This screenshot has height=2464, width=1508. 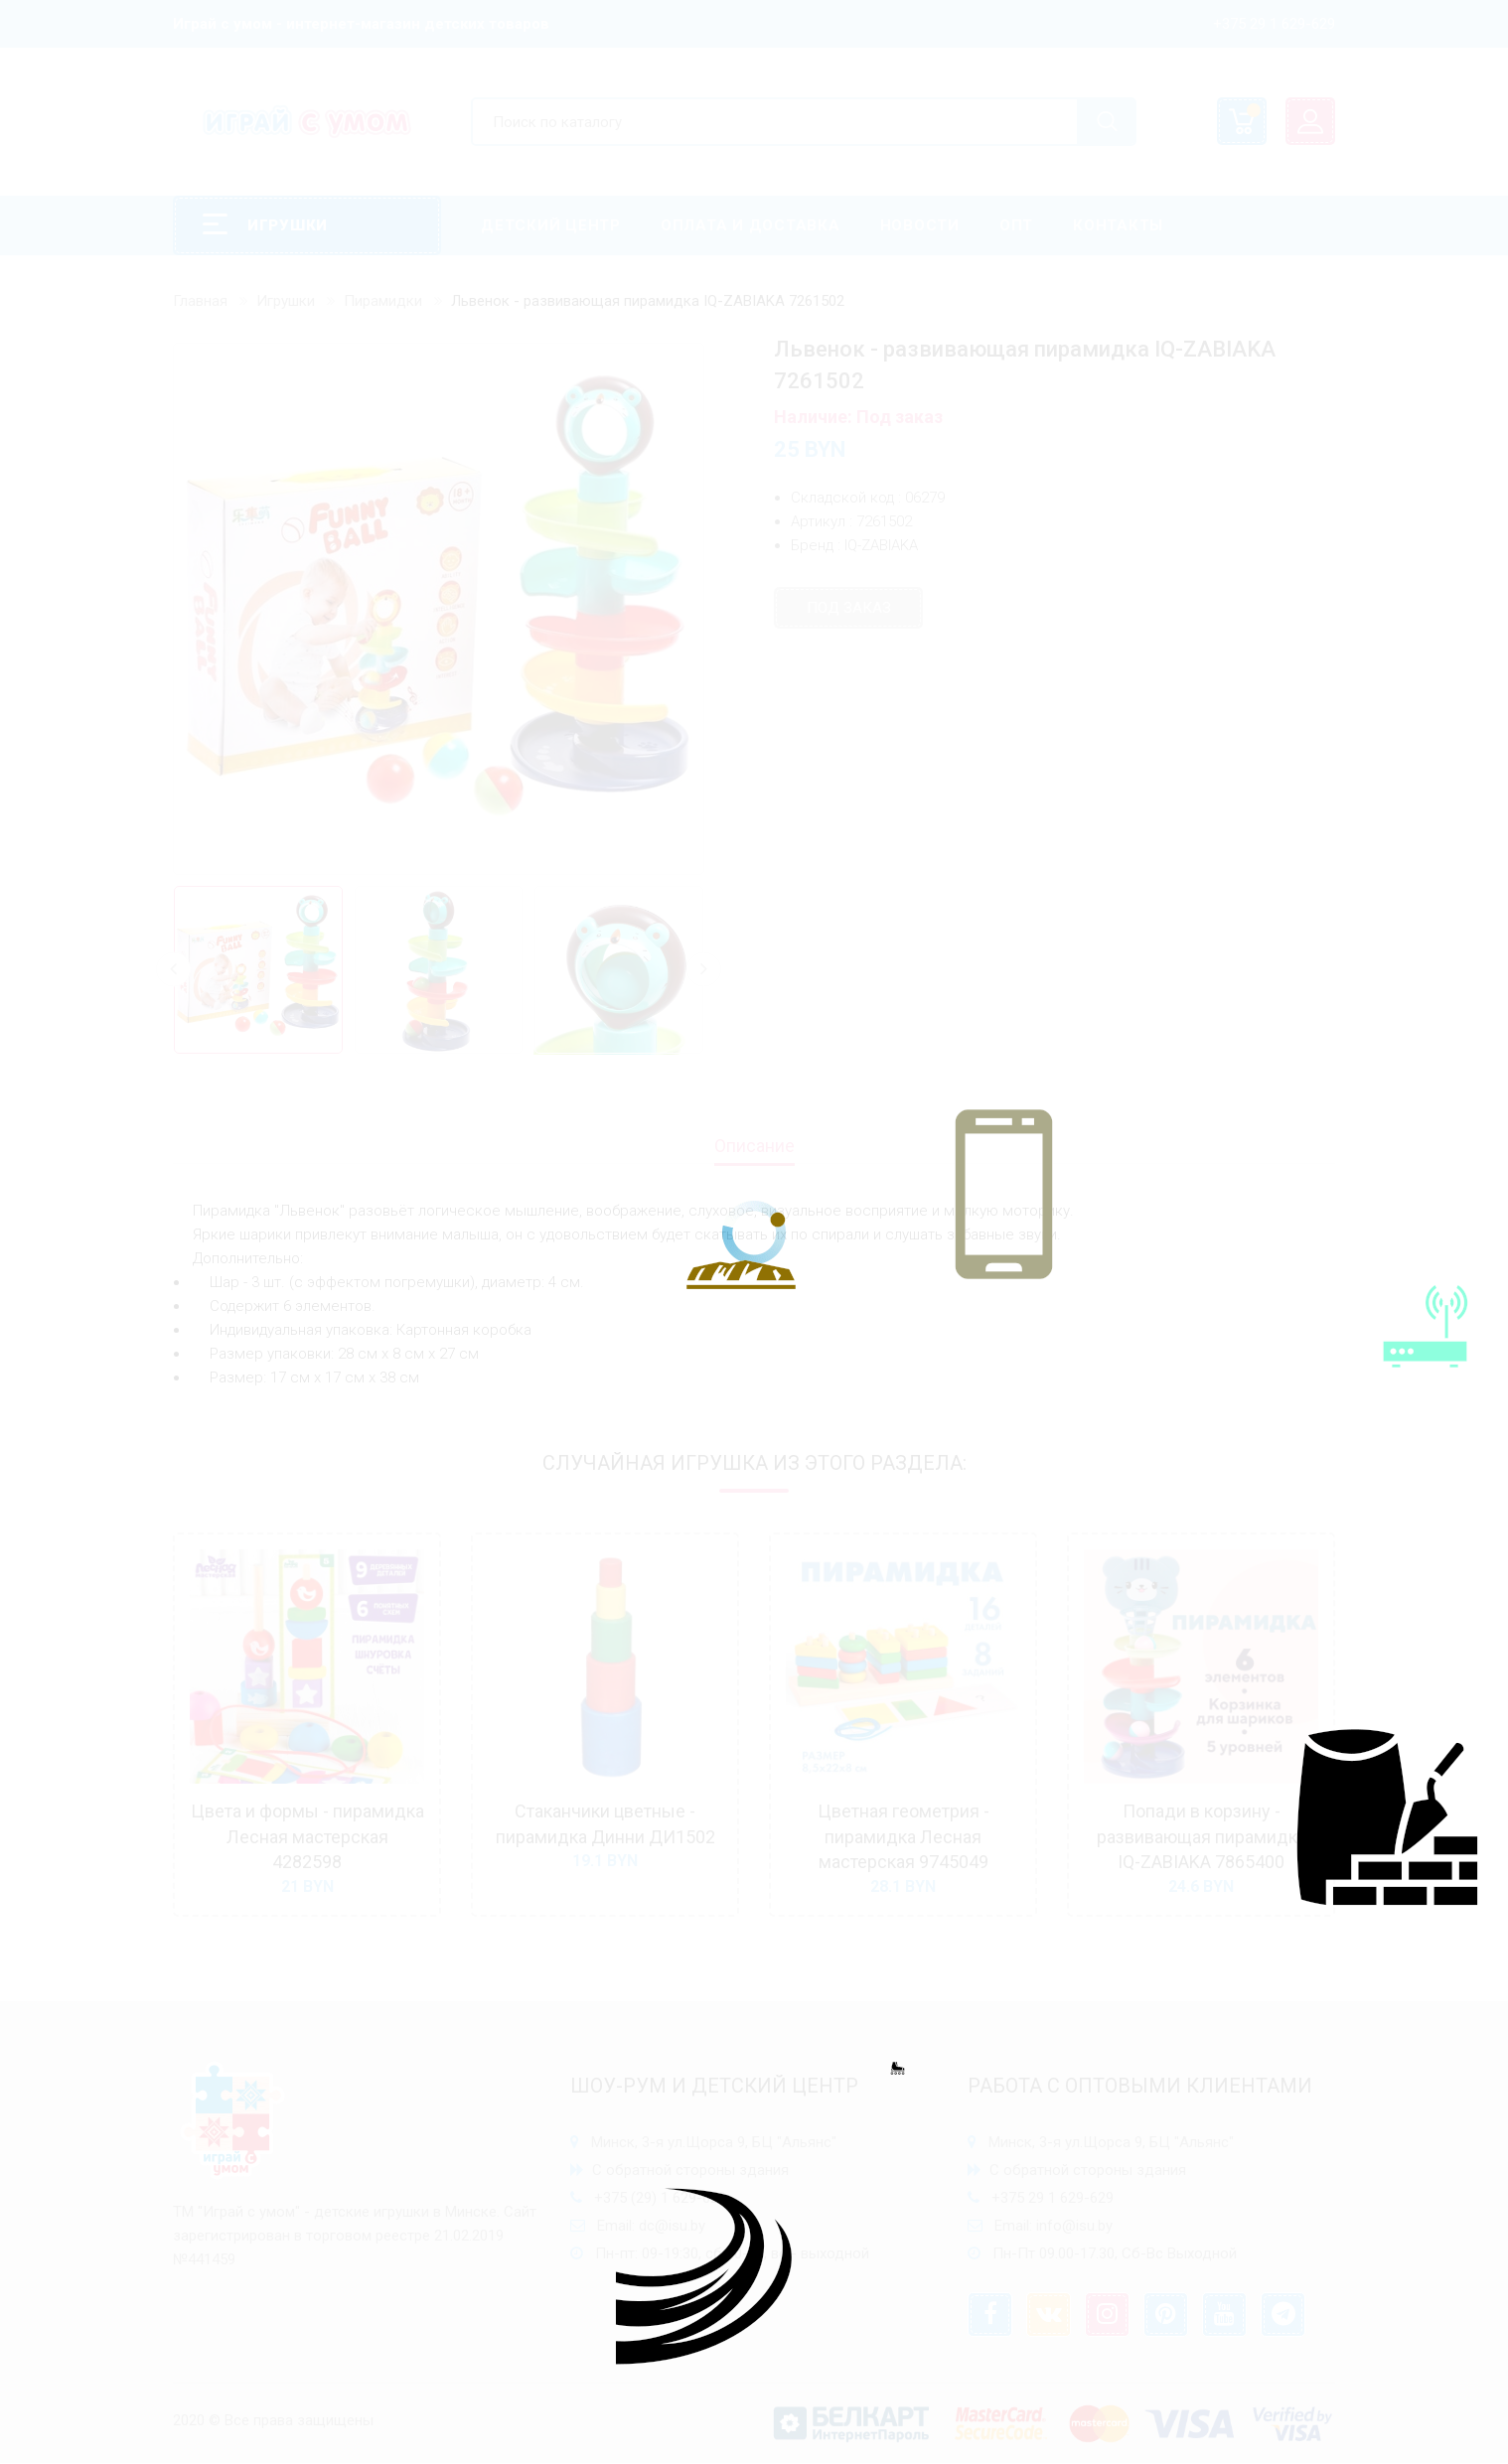 What do you see at coordinates (741, 1256) in the screenshot?
I see `uluru landmark or australian destination` at bounding box center [741, 1256].